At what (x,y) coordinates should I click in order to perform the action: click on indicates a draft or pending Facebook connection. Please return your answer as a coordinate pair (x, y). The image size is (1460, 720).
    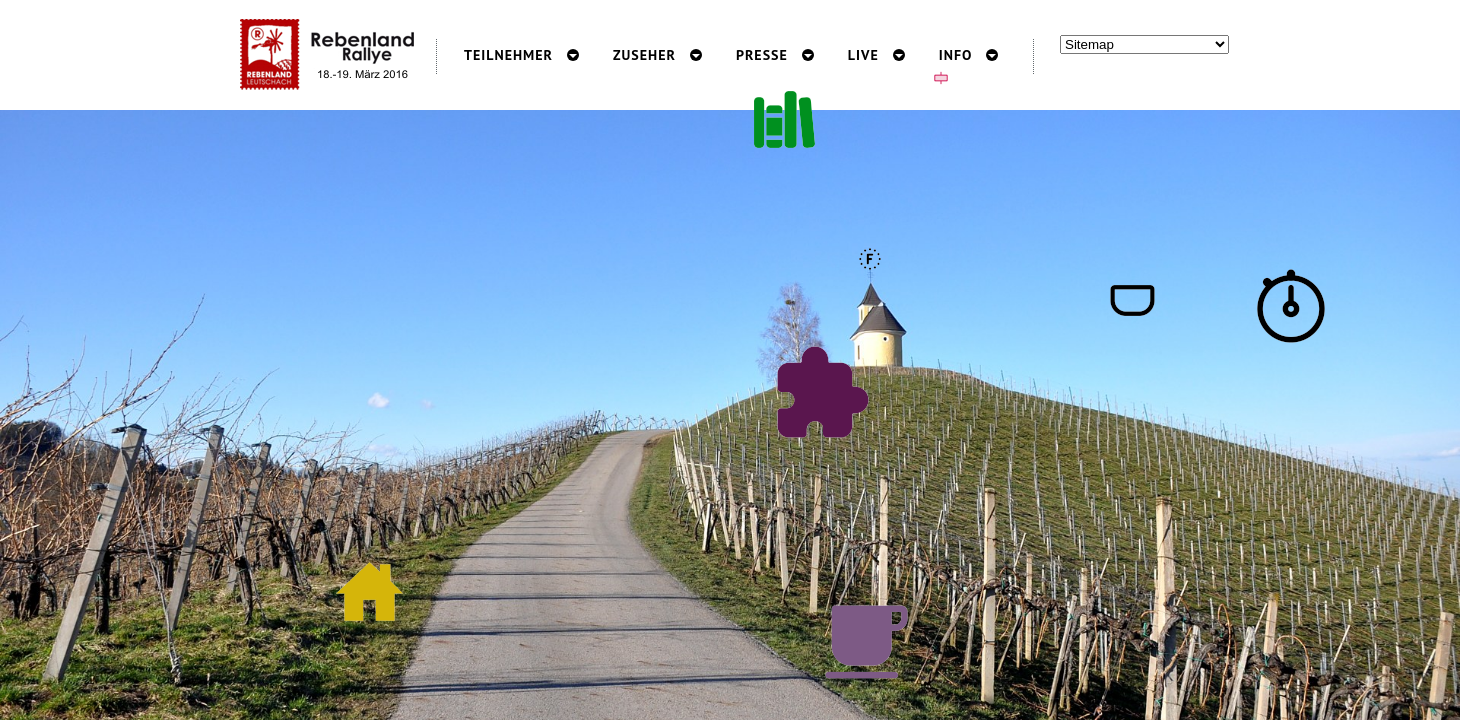
    Looking at the image, I should click on (870, 259).